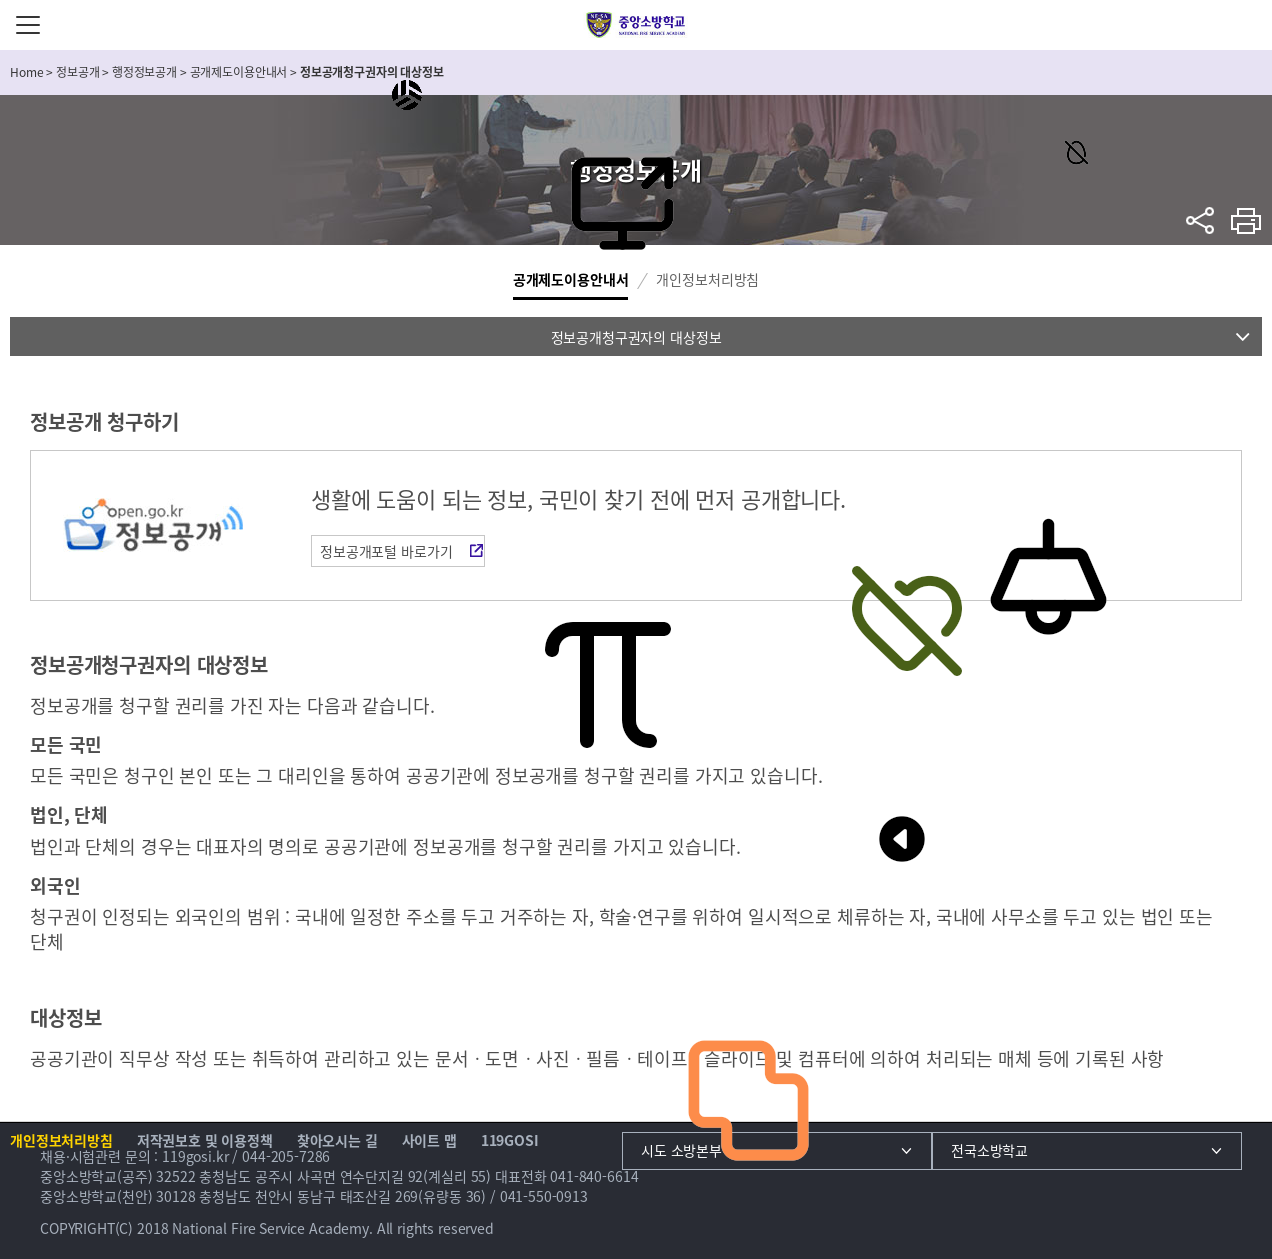 This screenshot has width=1272, height=1259. Describe the element at coordinates (622, 203) in the screenshot. I see `share your screen with others` at that location.